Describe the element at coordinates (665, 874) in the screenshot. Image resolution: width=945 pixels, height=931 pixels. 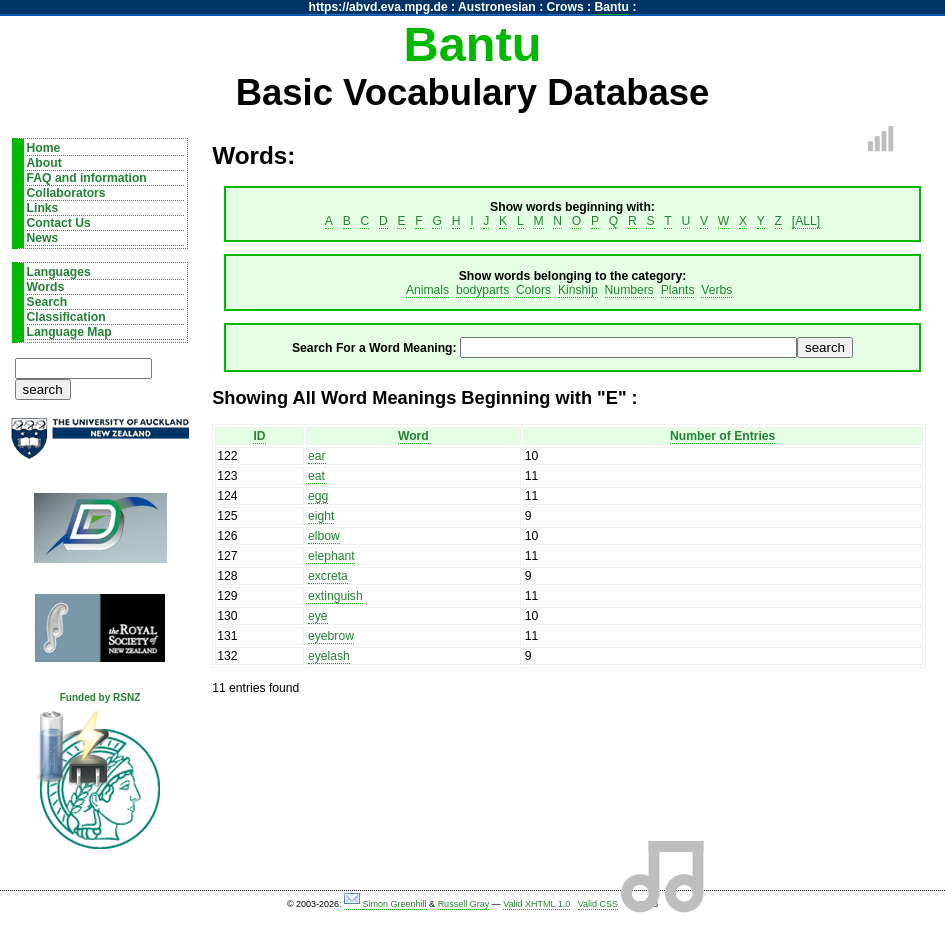
I see `open your music folder` at that location.